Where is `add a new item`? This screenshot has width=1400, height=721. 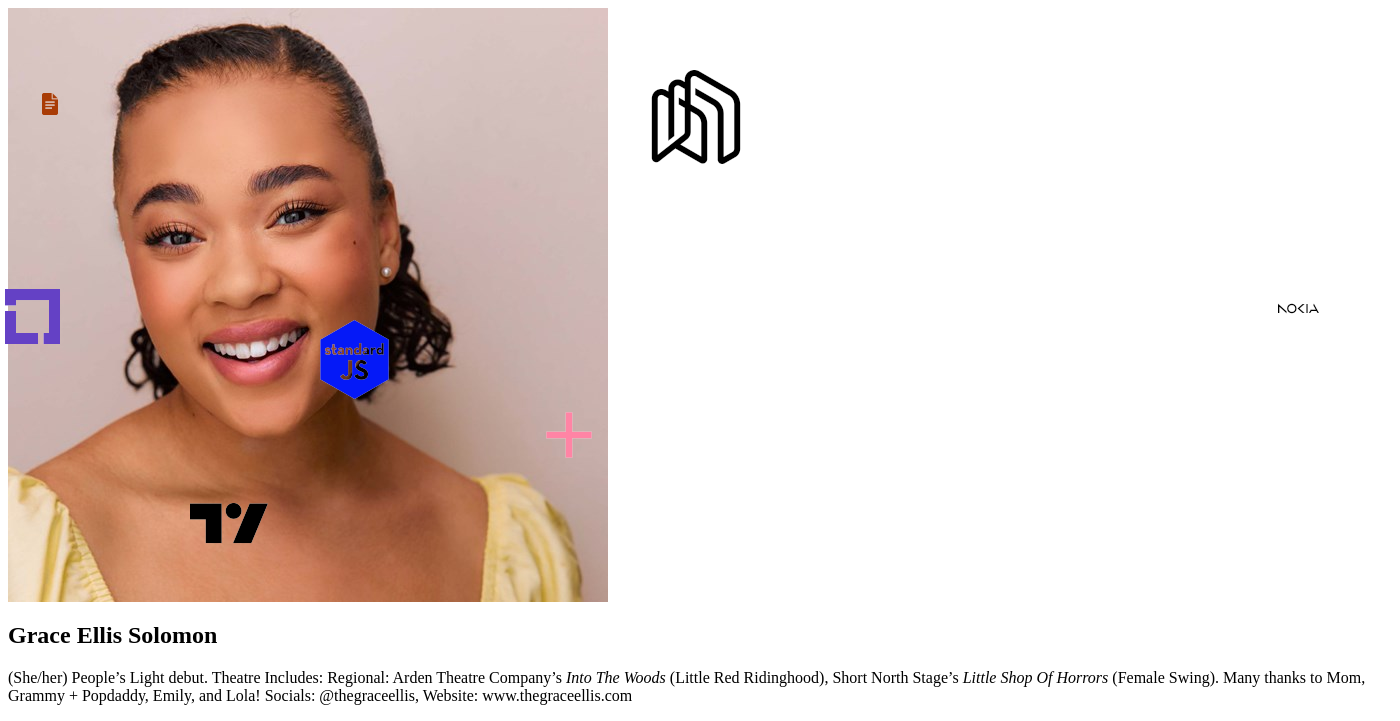
add a new item is located at coordinates (569, 435).